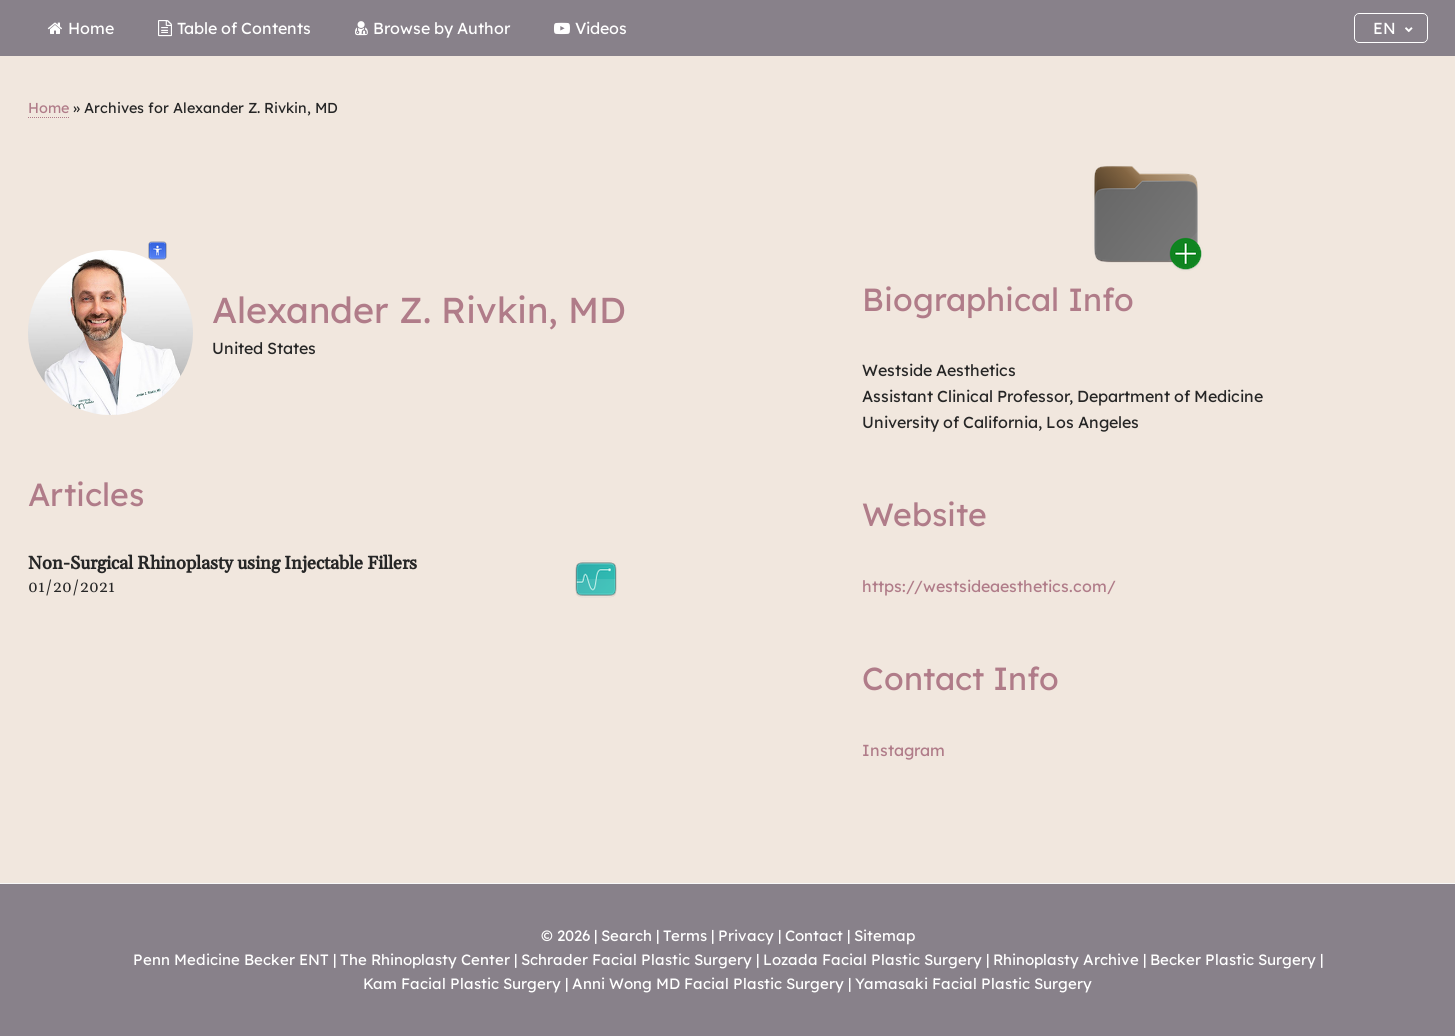 The image size is (1455, 1036). I want to click on open accessibility settings, so click(157, 250).